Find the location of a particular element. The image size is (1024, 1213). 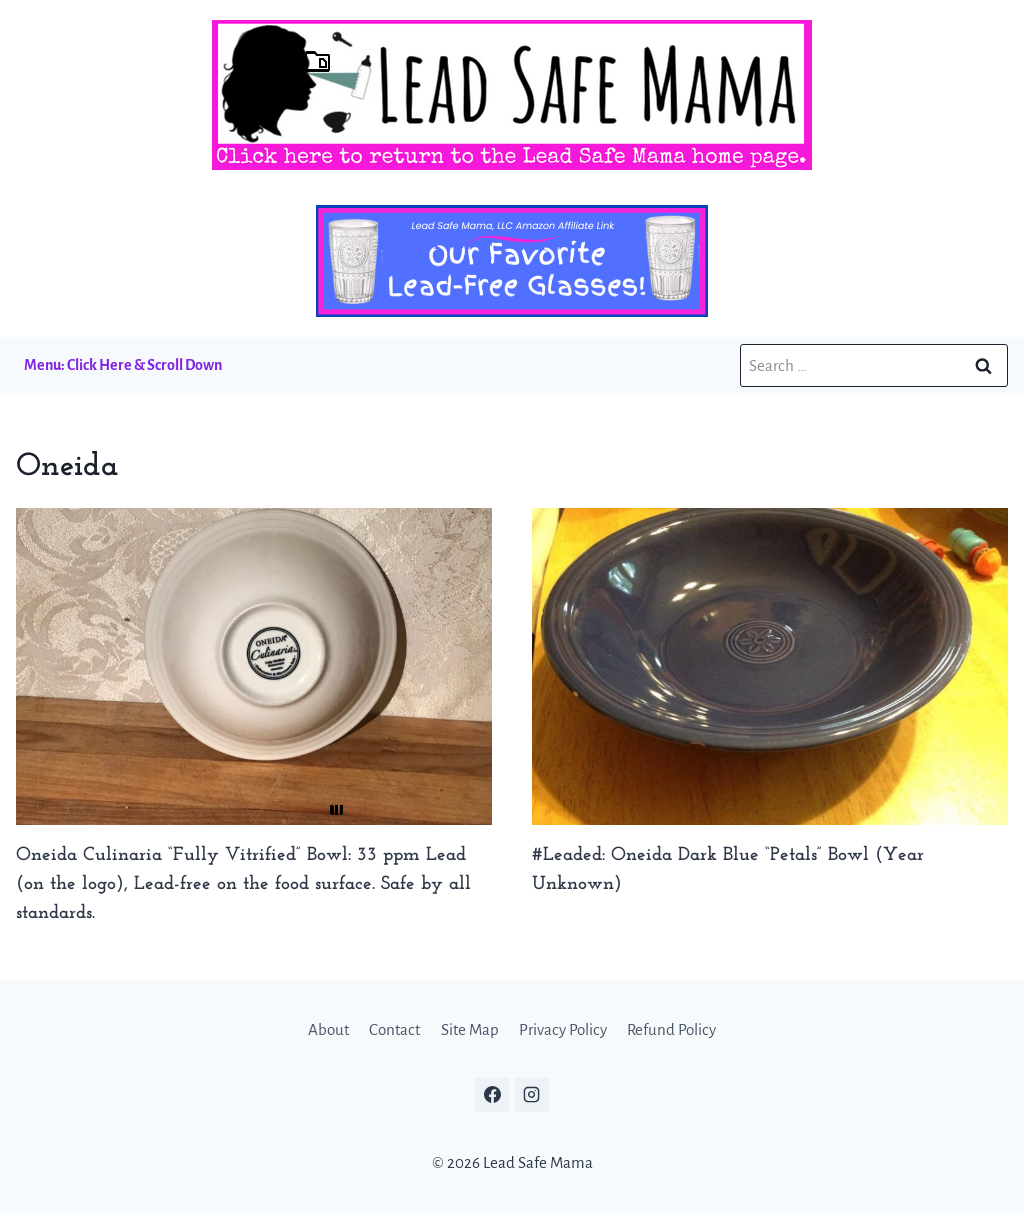

switch to week view in calendar is located at coordinates (337, 810).